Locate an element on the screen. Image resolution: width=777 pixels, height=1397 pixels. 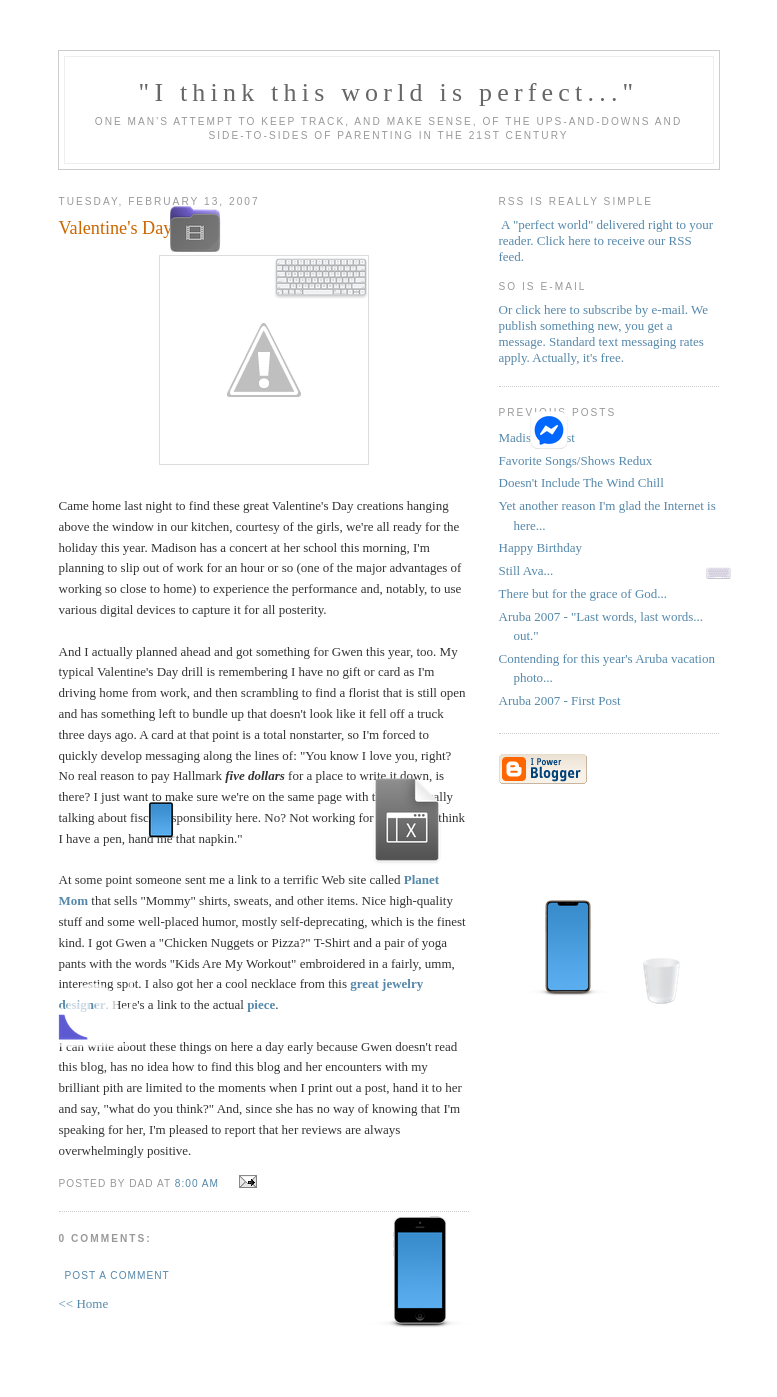
iPhone XS Max device icon is located at coordinates (568, 948).